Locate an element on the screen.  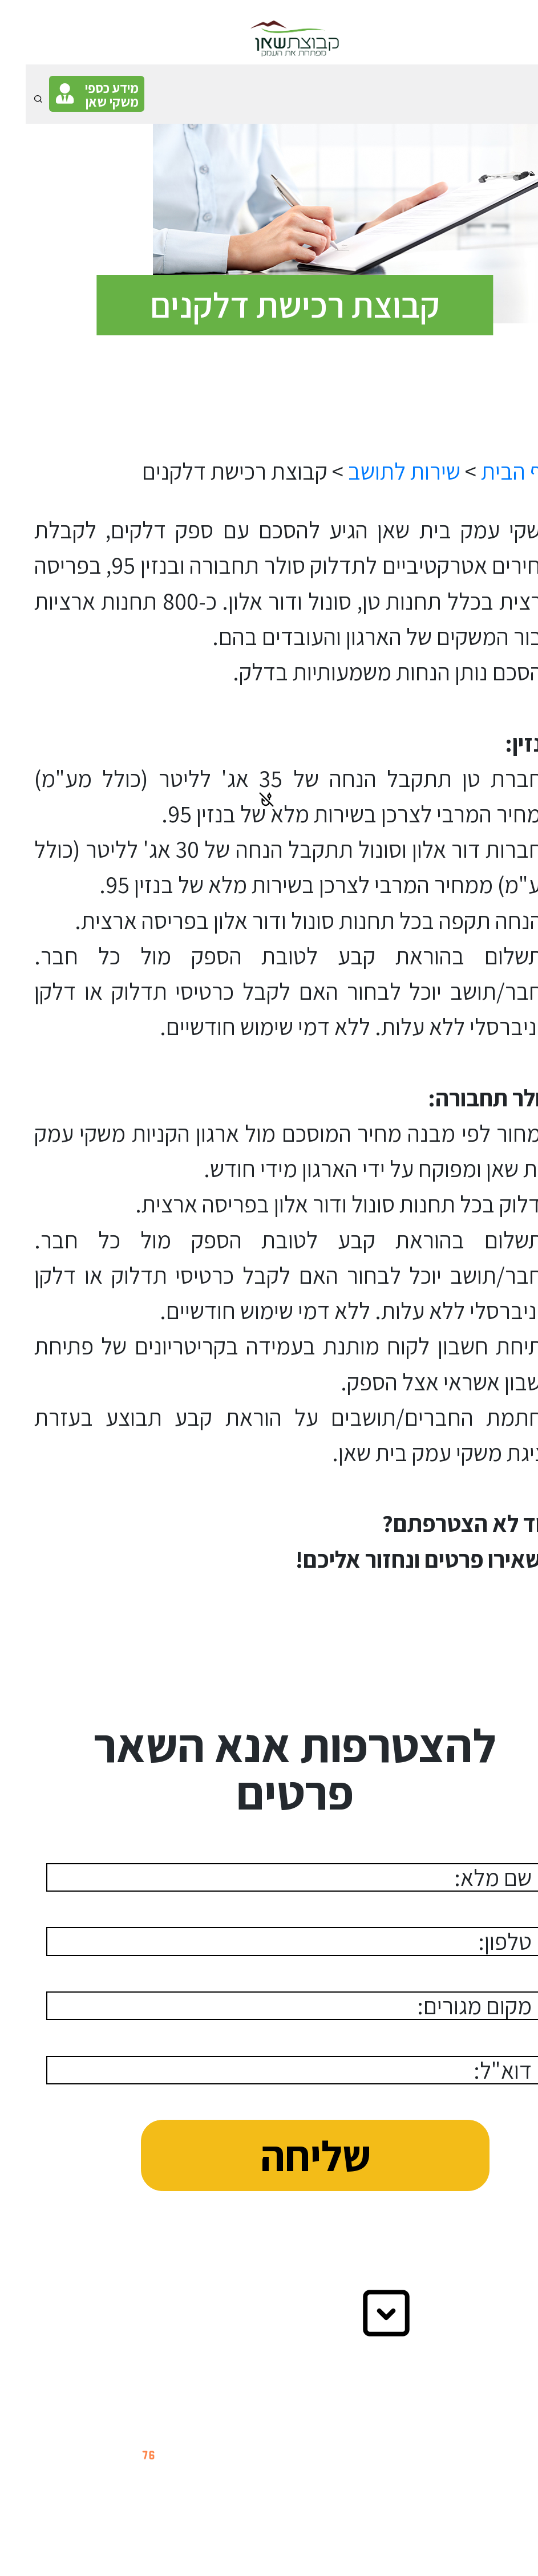
expand content or reveal more options is located at coordinates (386, 2313).